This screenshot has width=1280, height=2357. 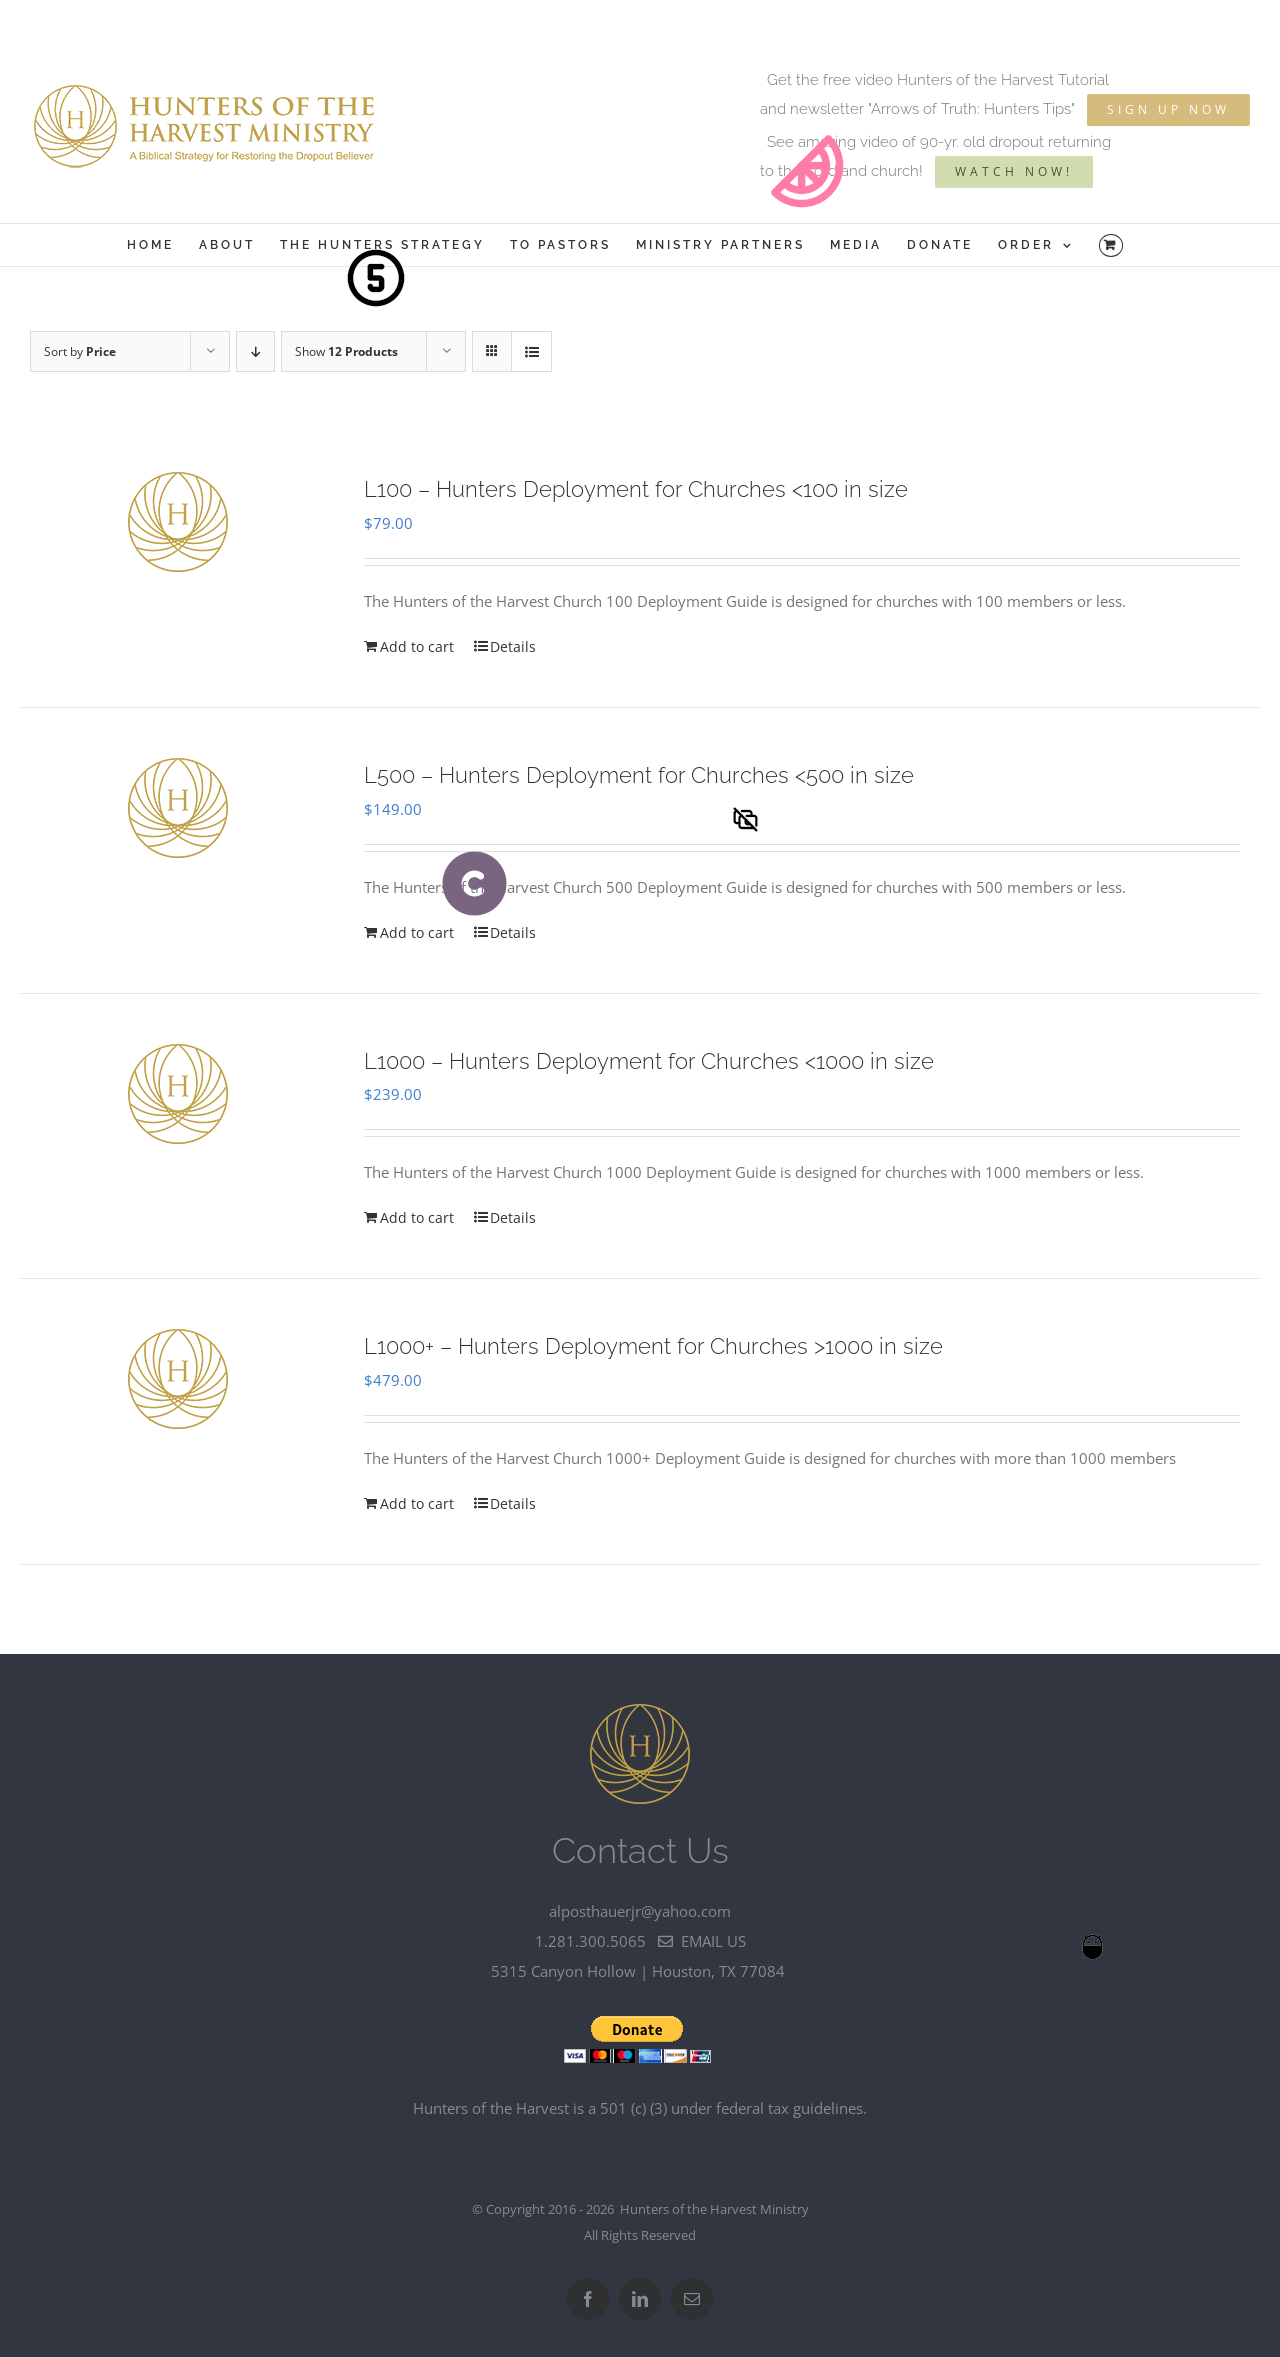 What do you see at coordinates (376, 278) in the screenshot?
I see `step 5 in a multi-step process` at bounding box center [376, 278].